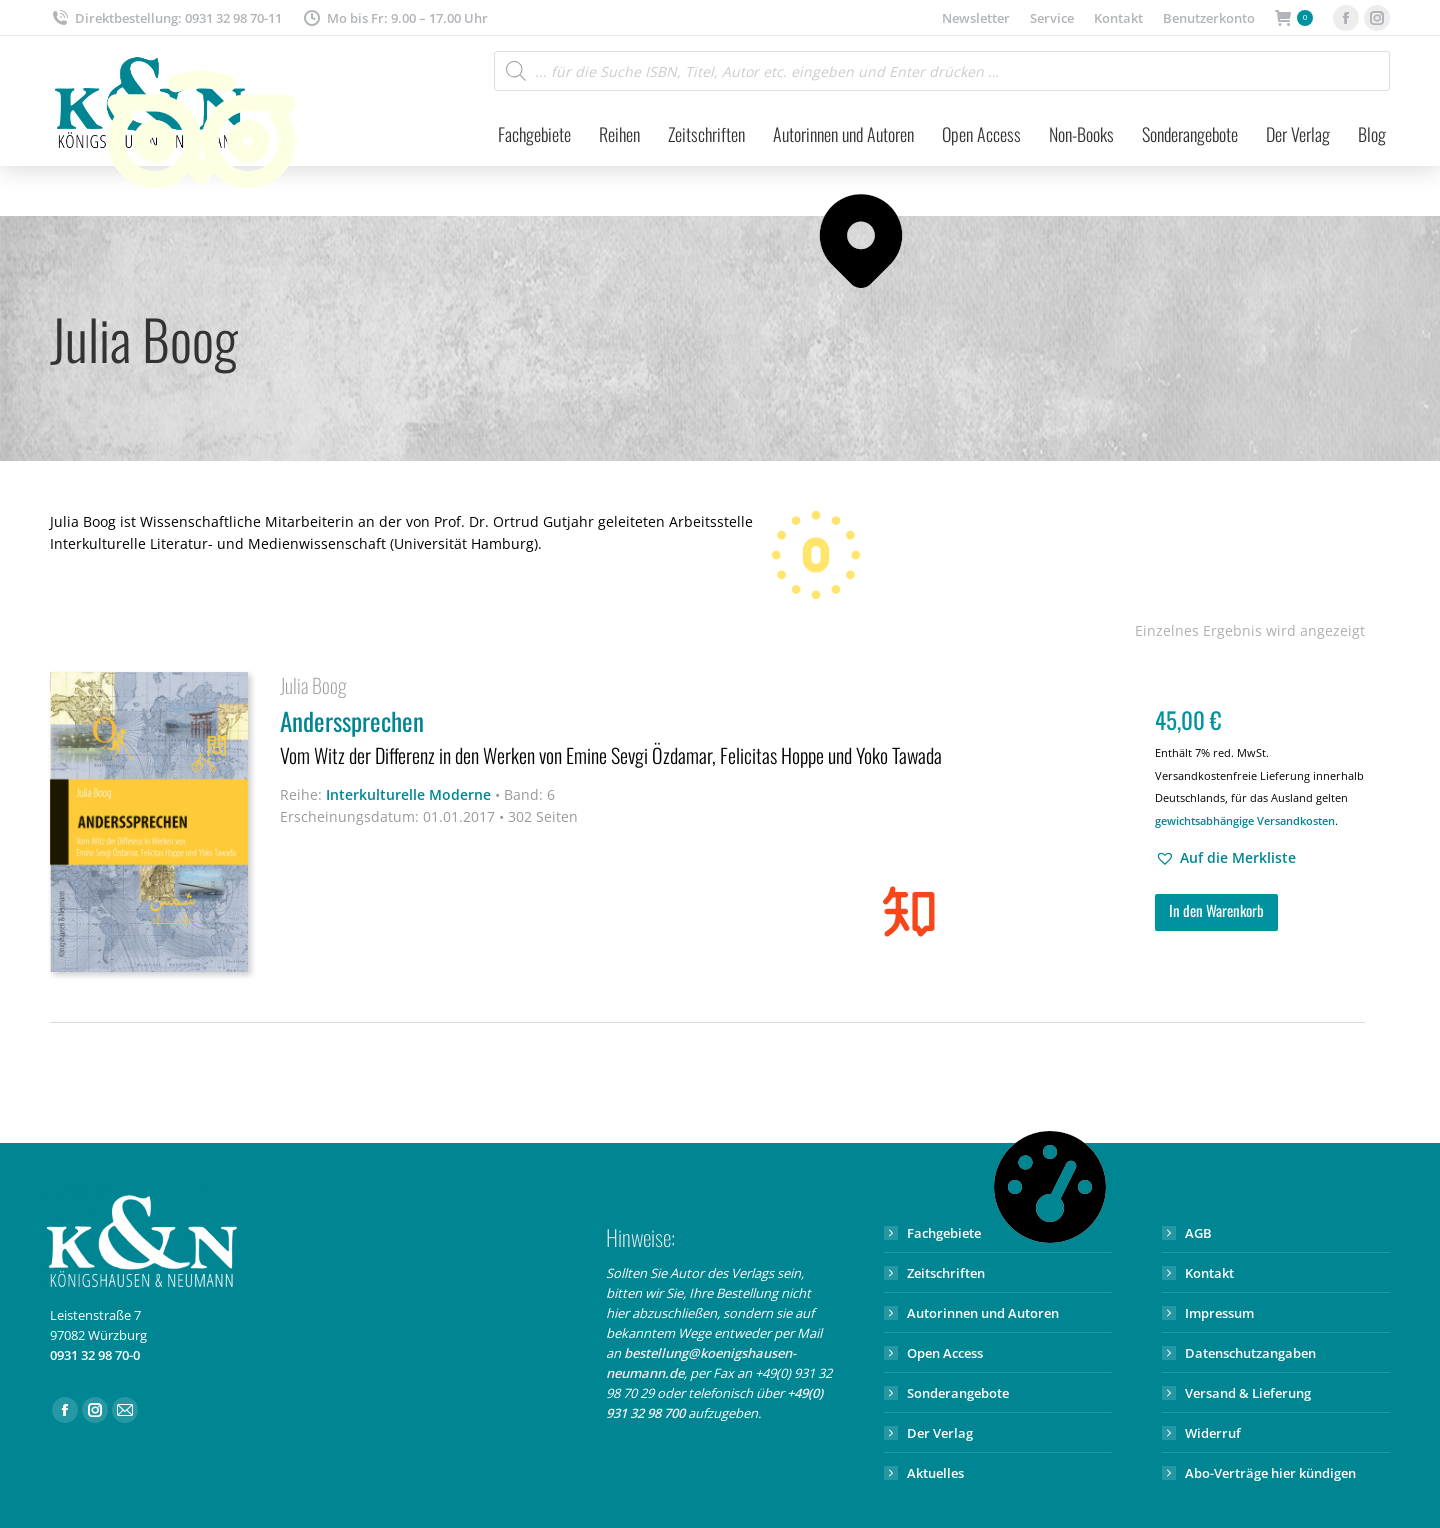 The height and width of the screenshot is (1528, 1440). I want to click on view performance or speed metrics, so click(1050, 1187).